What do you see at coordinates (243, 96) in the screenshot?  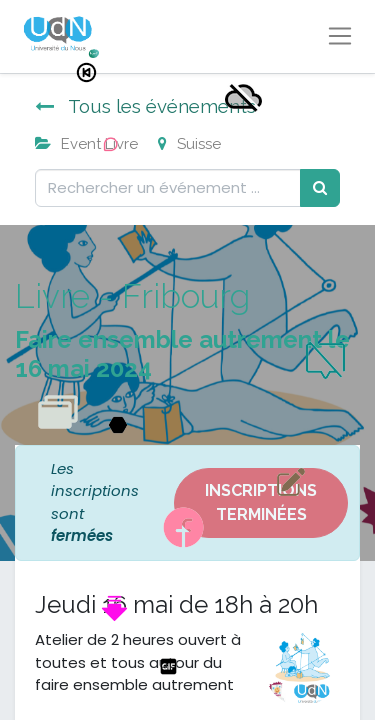 I see `indicates no cloud connection available` at bounding box center [243, 96].